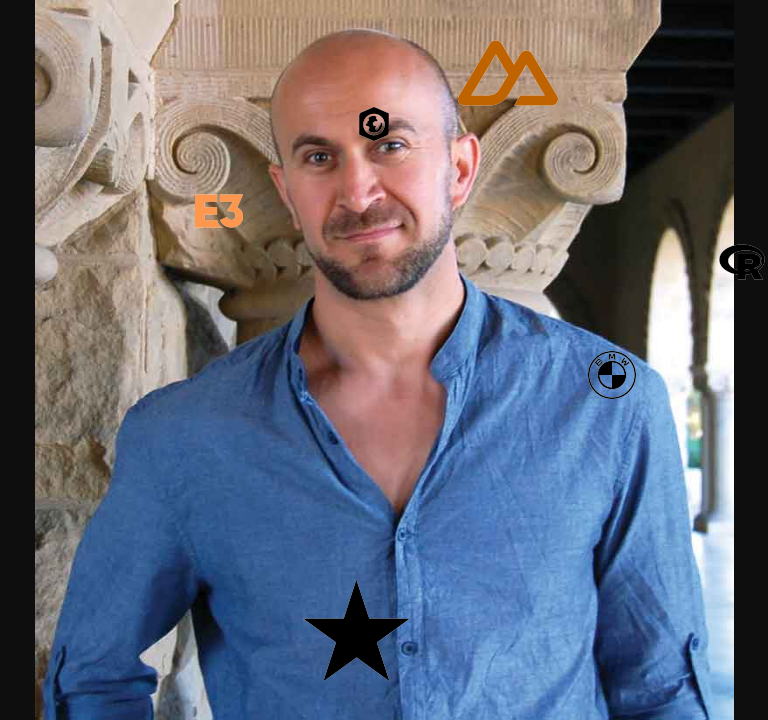  Describe the element at coordinates (742, 262) in the screenshot. I see `R programming language logo` at that location.